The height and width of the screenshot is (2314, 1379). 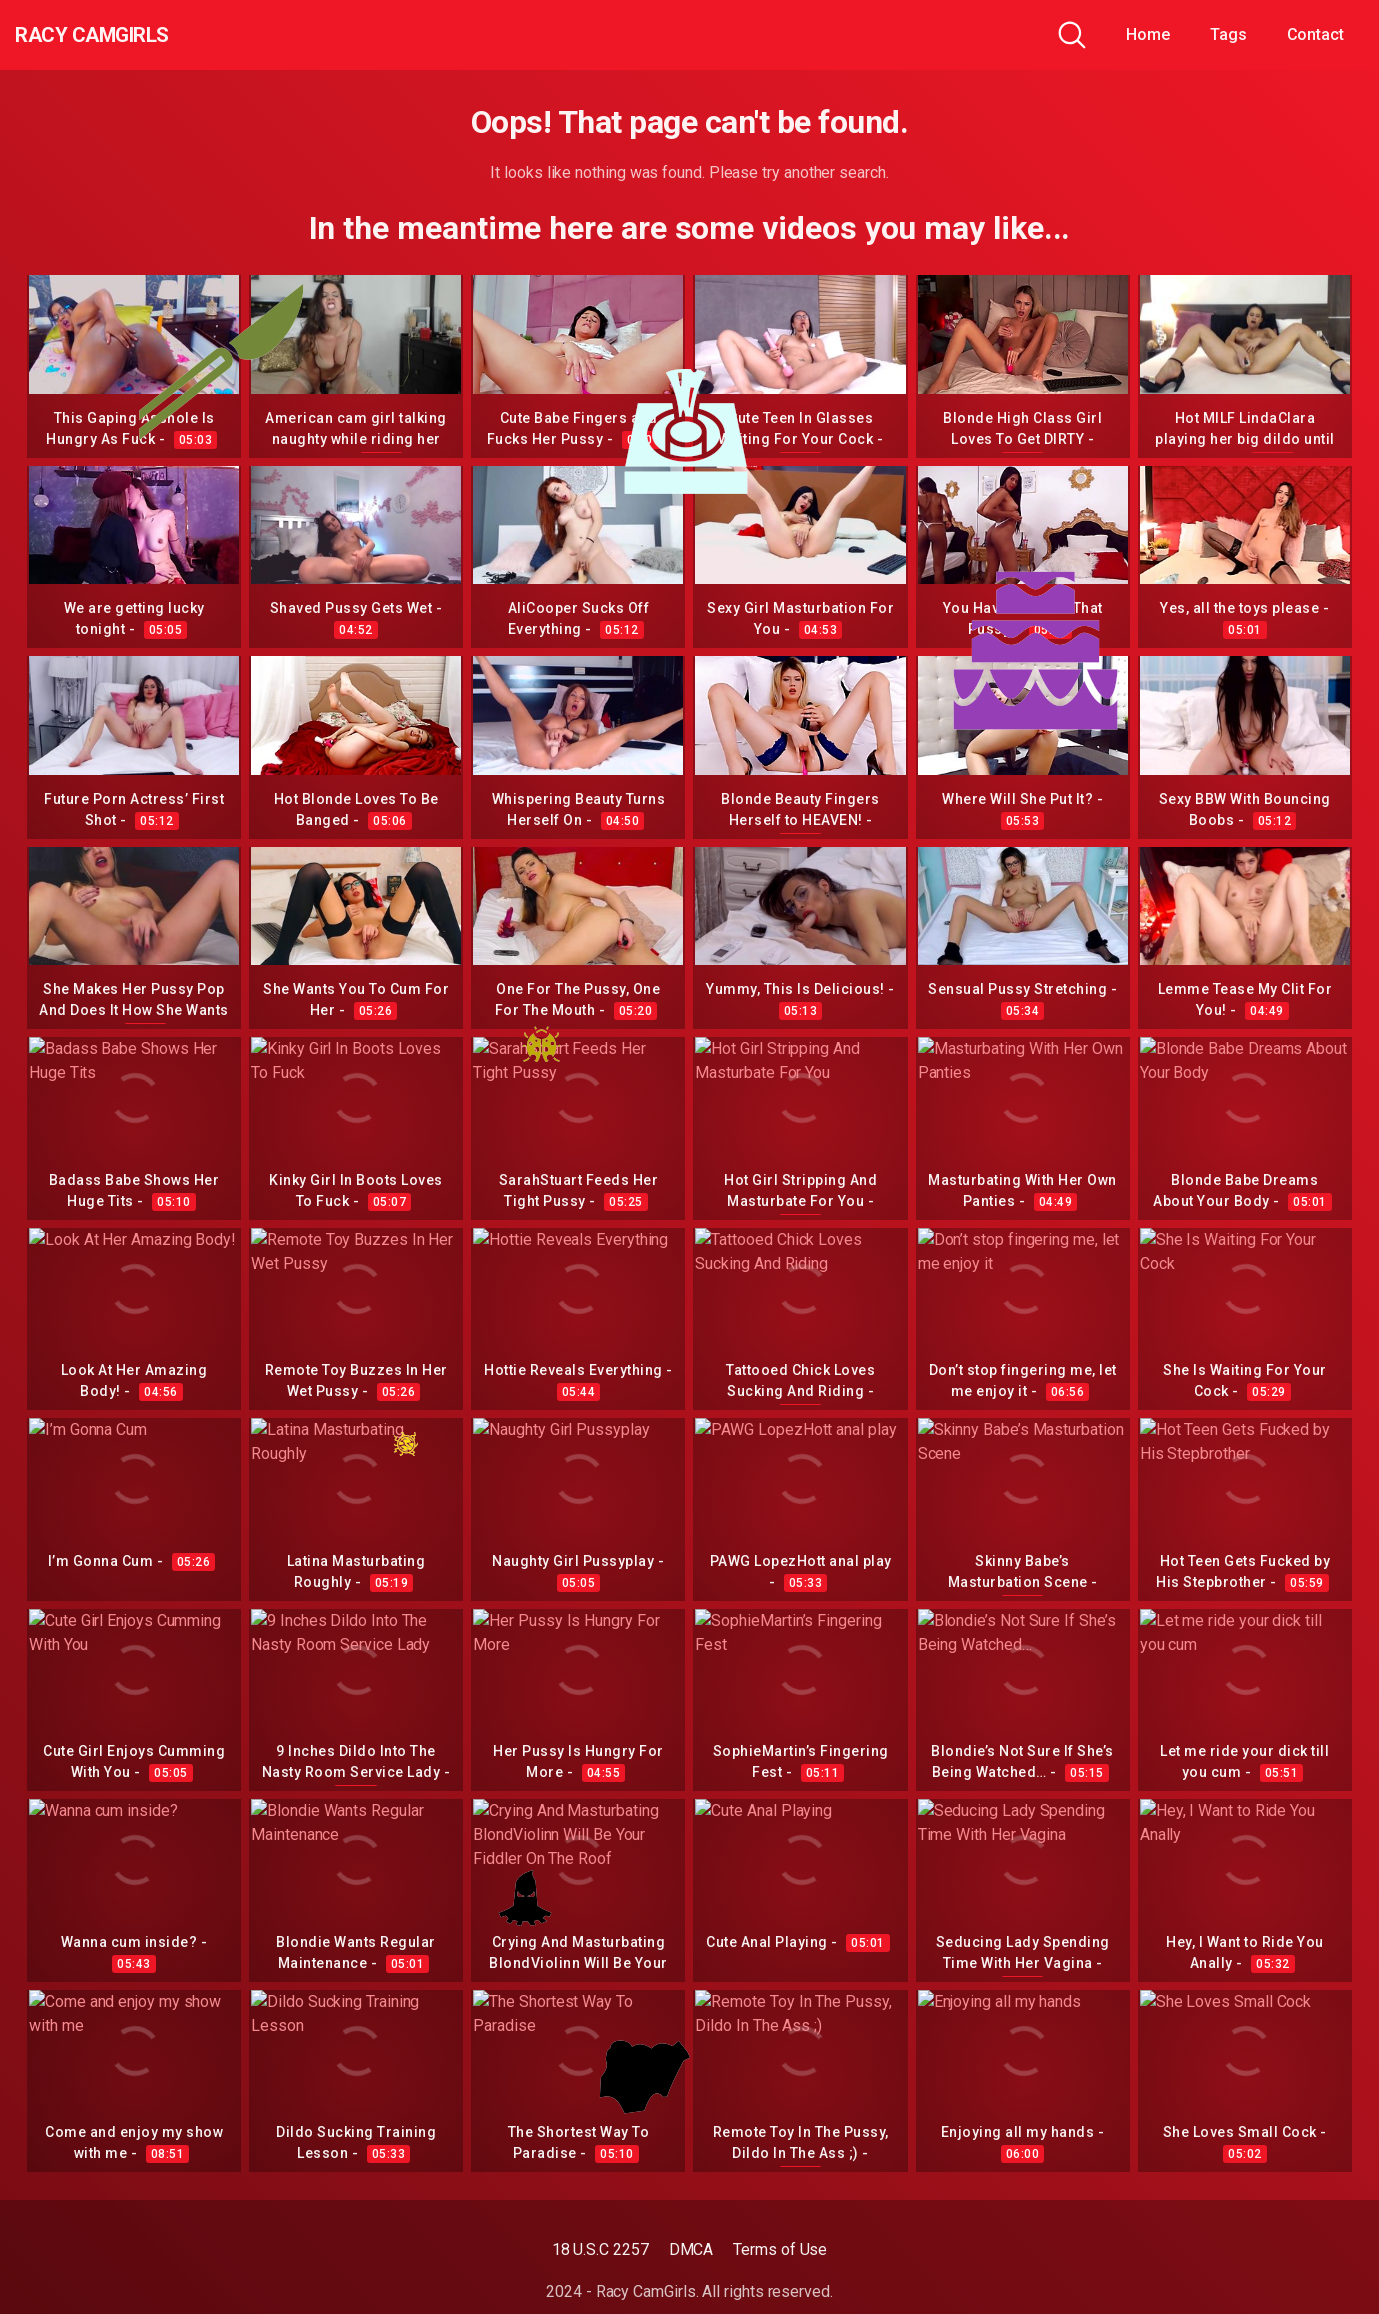 I want to click on select executioner character class, so click(x=525, y=1897).